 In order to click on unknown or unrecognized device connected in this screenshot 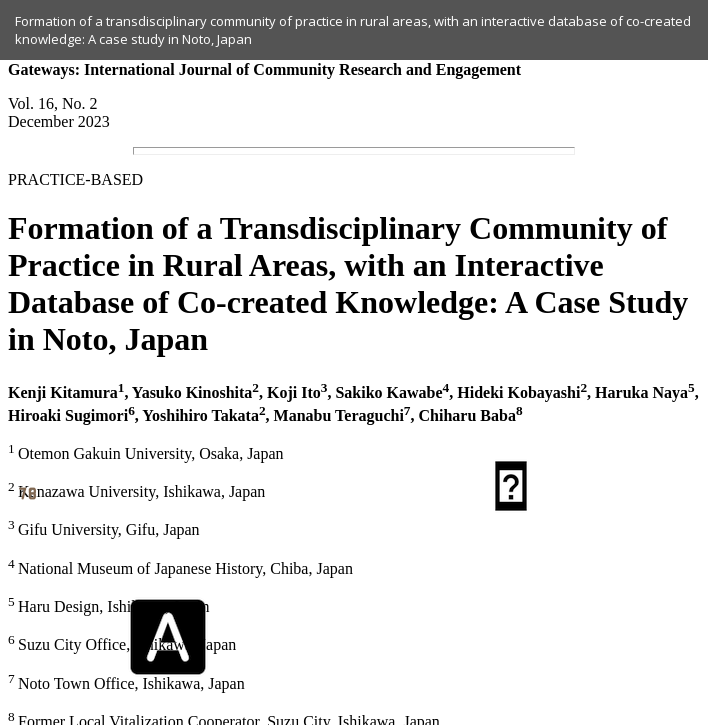, I will do `click(511, 486)`.